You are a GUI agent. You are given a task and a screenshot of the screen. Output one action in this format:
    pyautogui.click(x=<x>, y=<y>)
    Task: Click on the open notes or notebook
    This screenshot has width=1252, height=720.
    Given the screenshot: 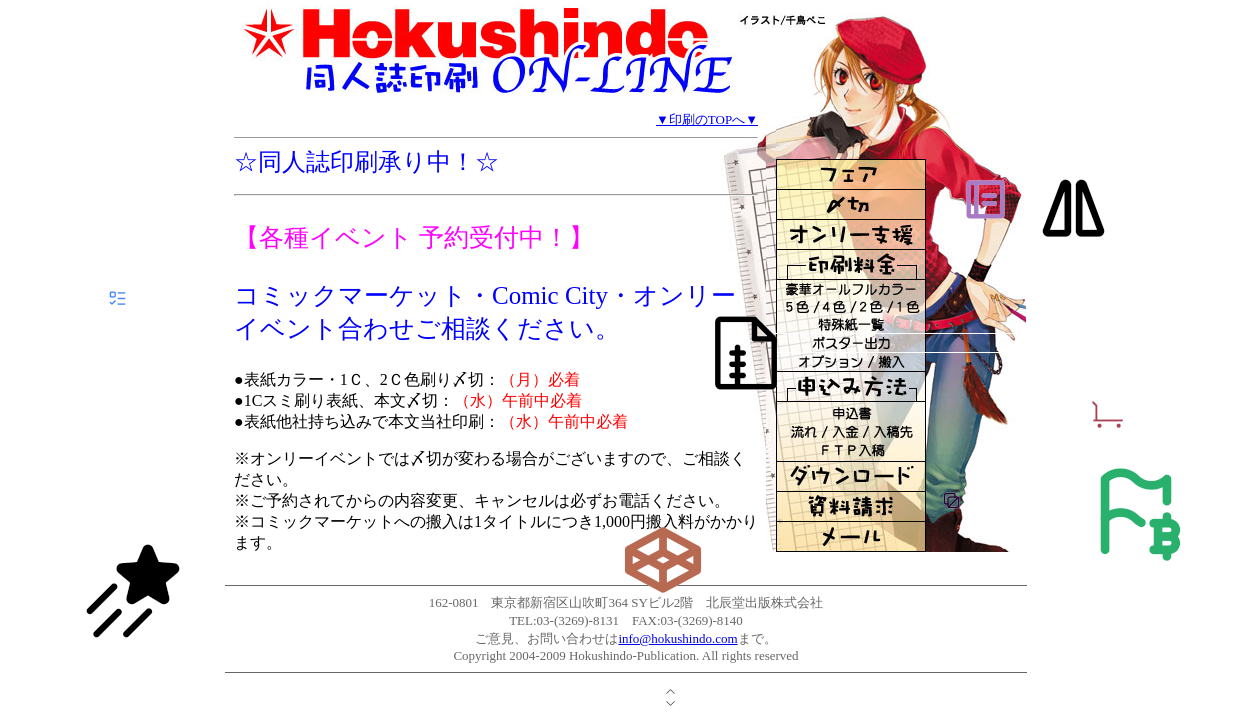 What is the action you would take?
    pyautogui.click(x=985, y=199)
    